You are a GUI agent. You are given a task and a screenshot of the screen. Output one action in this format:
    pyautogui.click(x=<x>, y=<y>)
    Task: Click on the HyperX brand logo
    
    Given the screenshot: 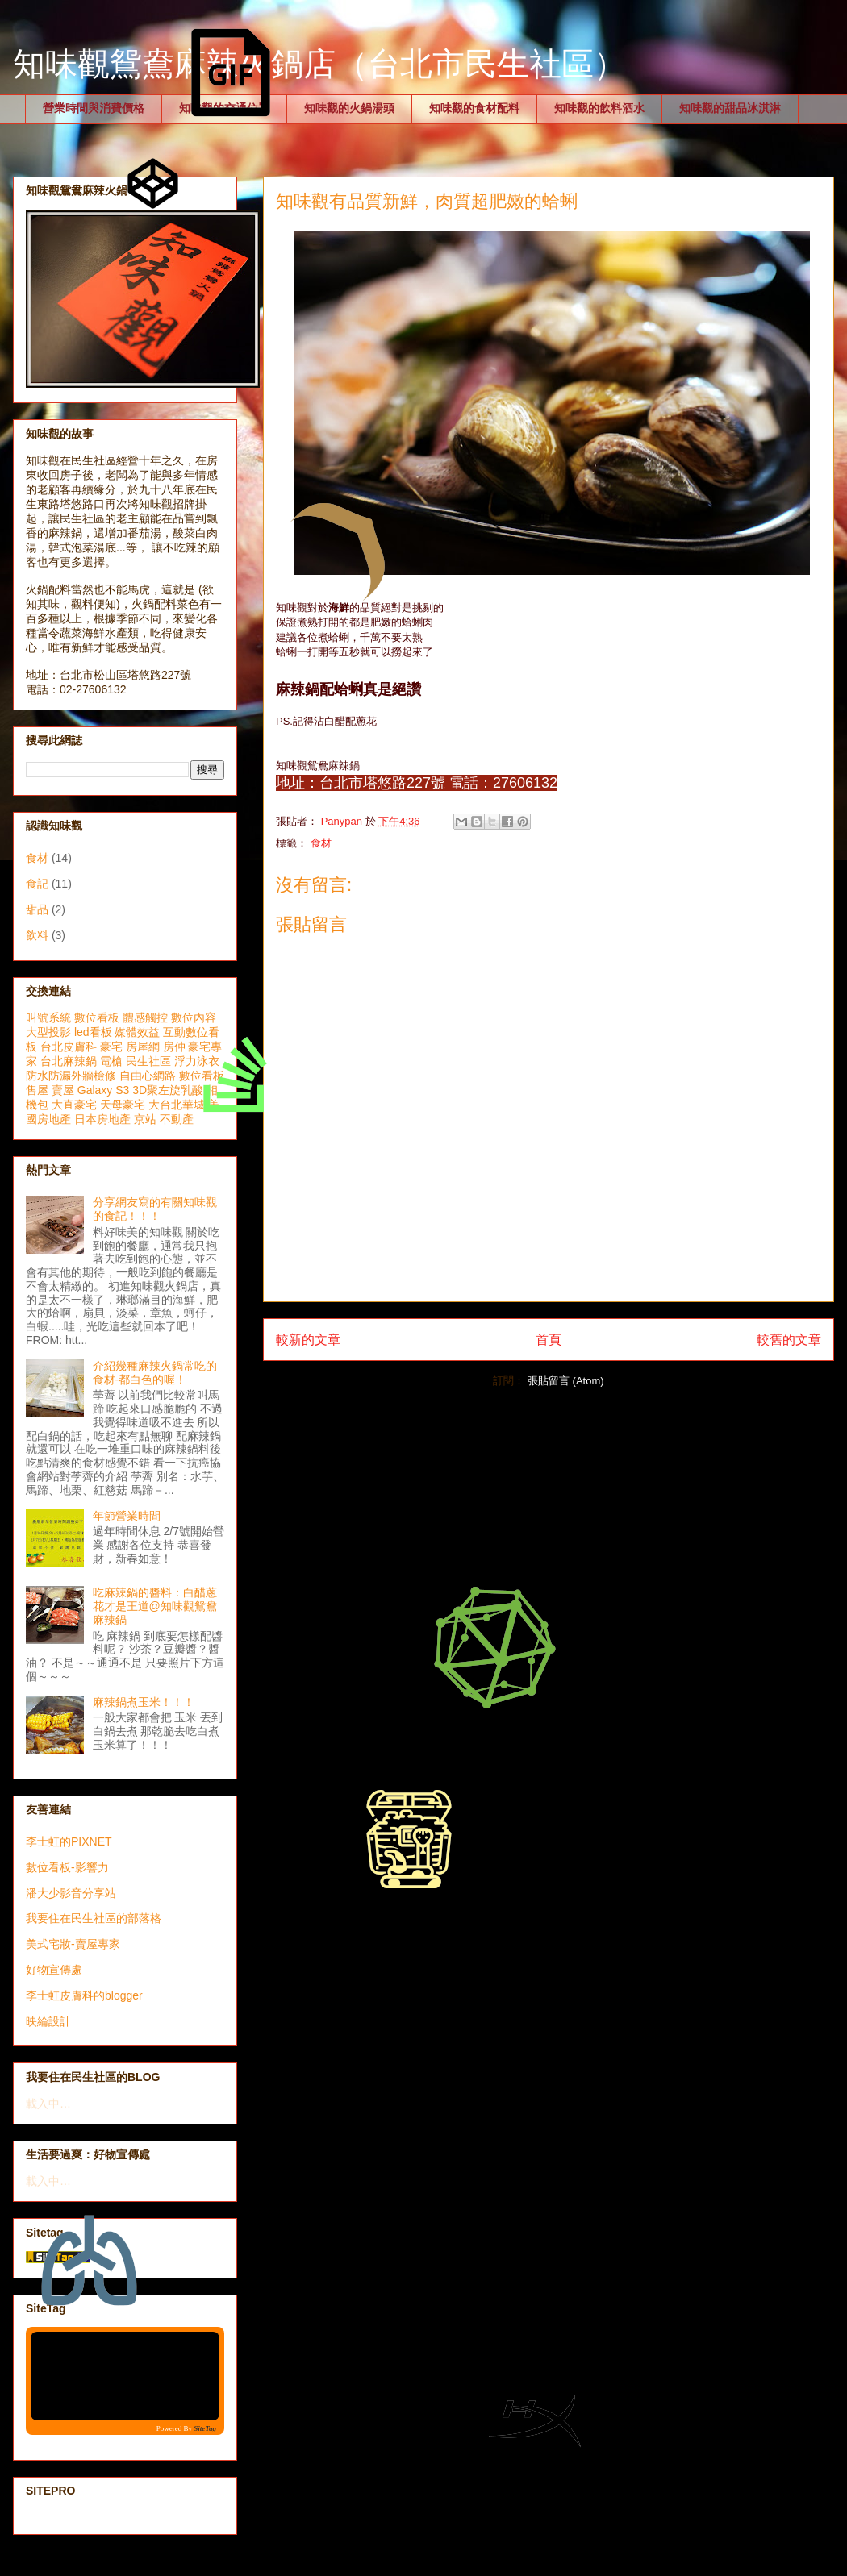 What is the action you would take?
    pyautogui.click(x=535, y=2421)
    